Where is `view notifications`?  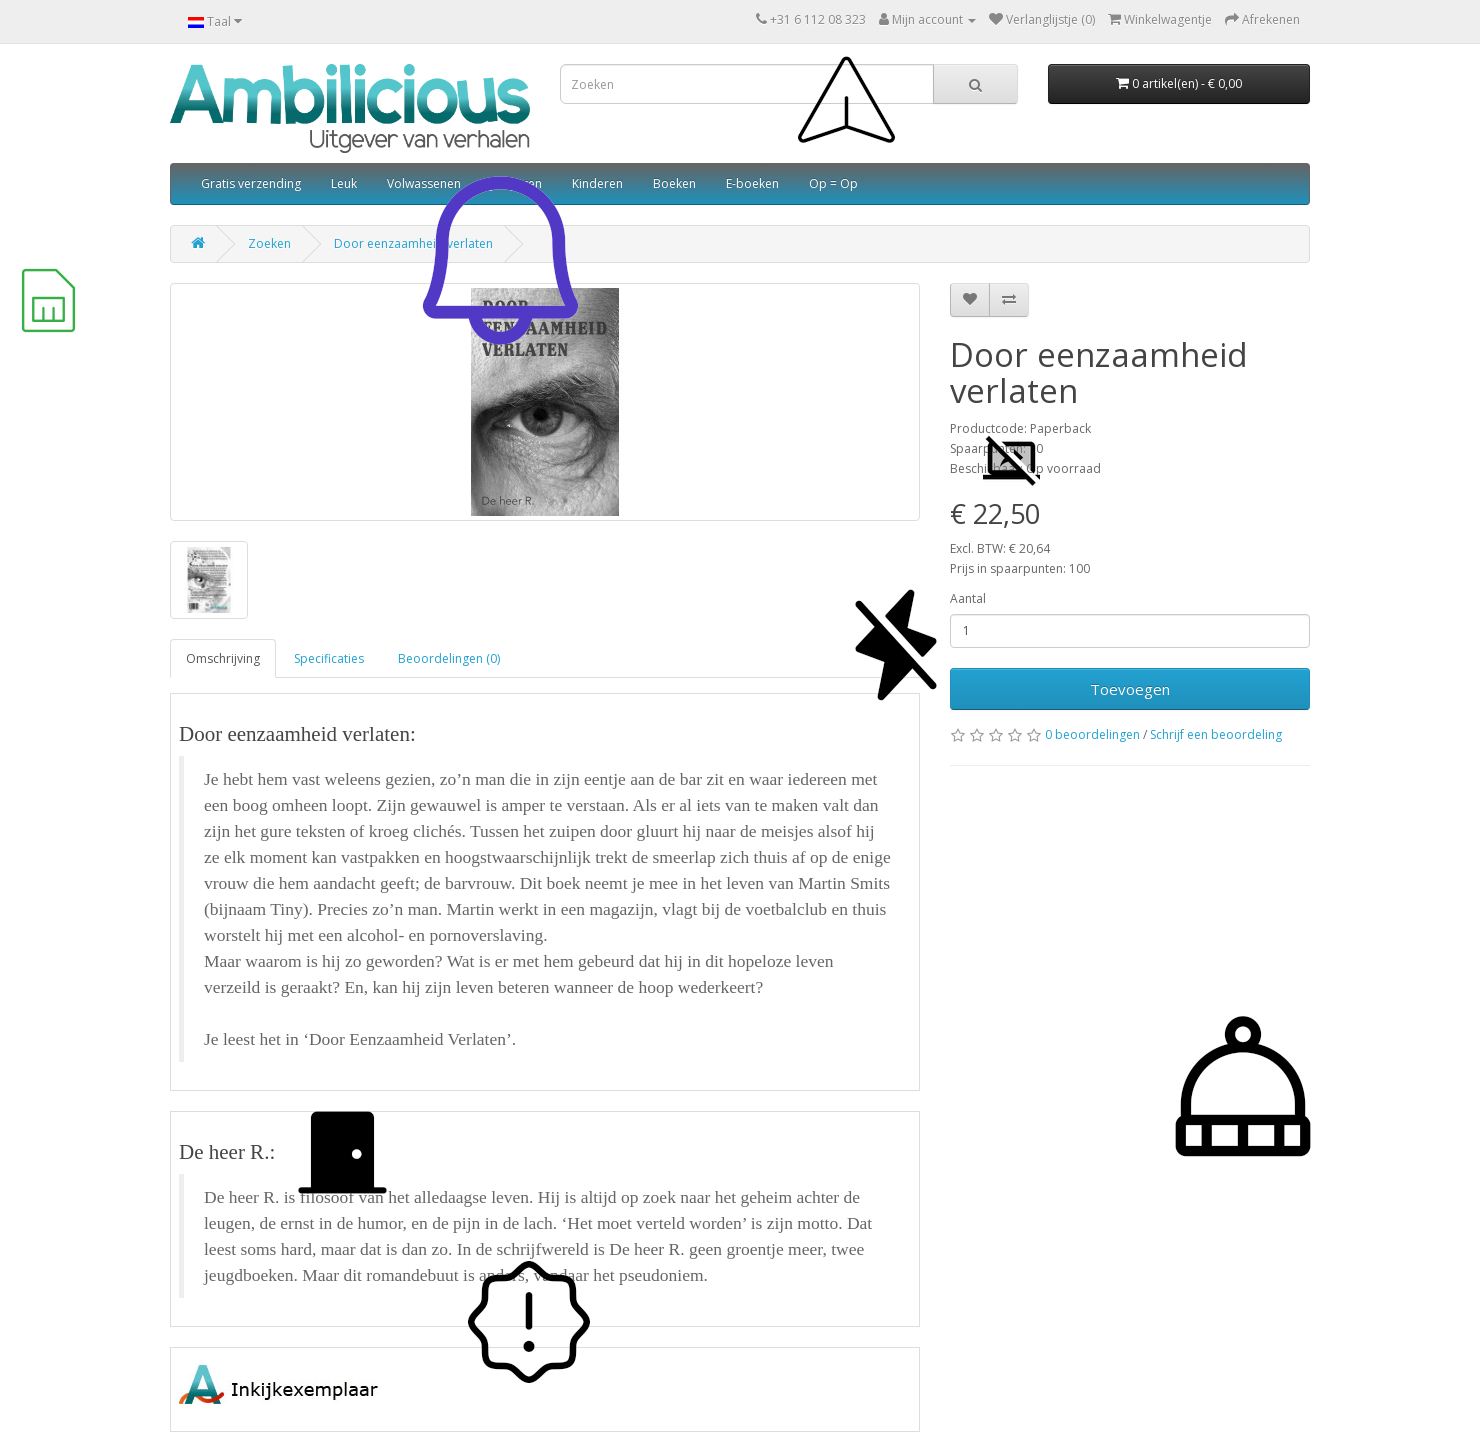 view notifications is located at coordinates (500, 260).